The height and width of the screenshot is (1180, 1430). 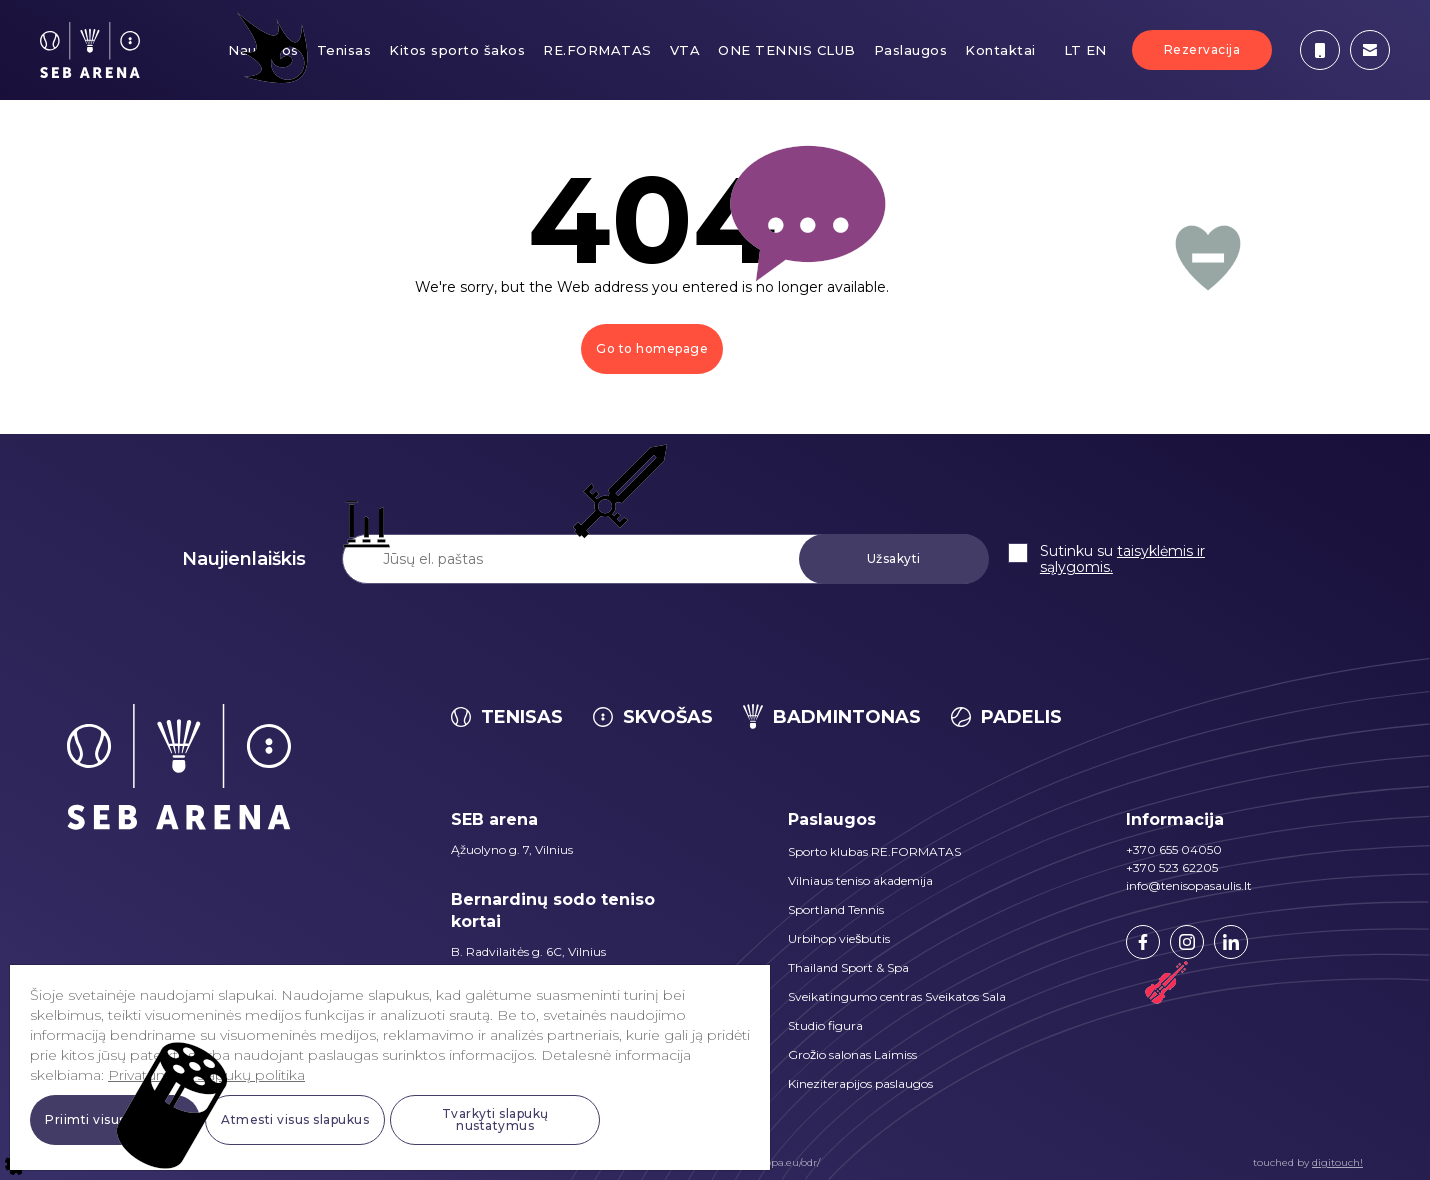 I want to click on access music or audio settings, so click(x=1166, y=982).